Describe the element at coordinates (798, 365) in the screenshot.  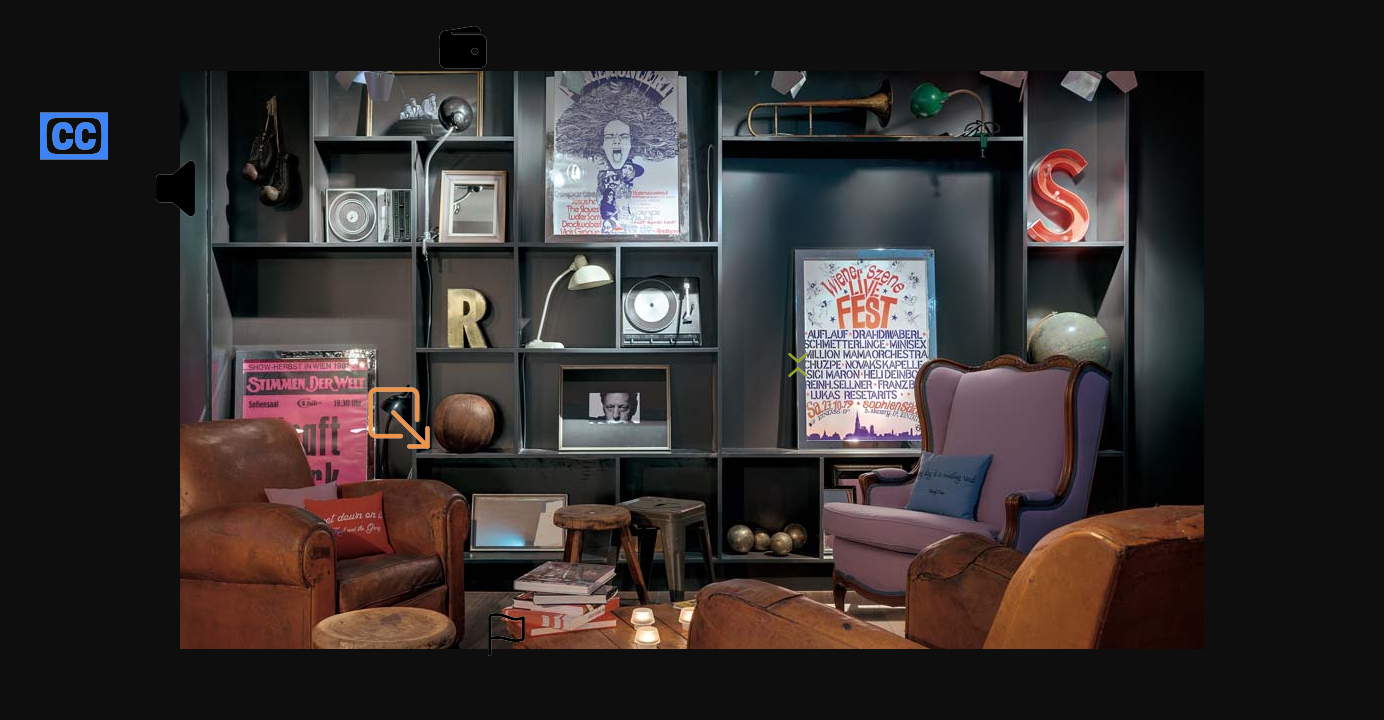
I see `collapse or minimize an expanded section` at that location.